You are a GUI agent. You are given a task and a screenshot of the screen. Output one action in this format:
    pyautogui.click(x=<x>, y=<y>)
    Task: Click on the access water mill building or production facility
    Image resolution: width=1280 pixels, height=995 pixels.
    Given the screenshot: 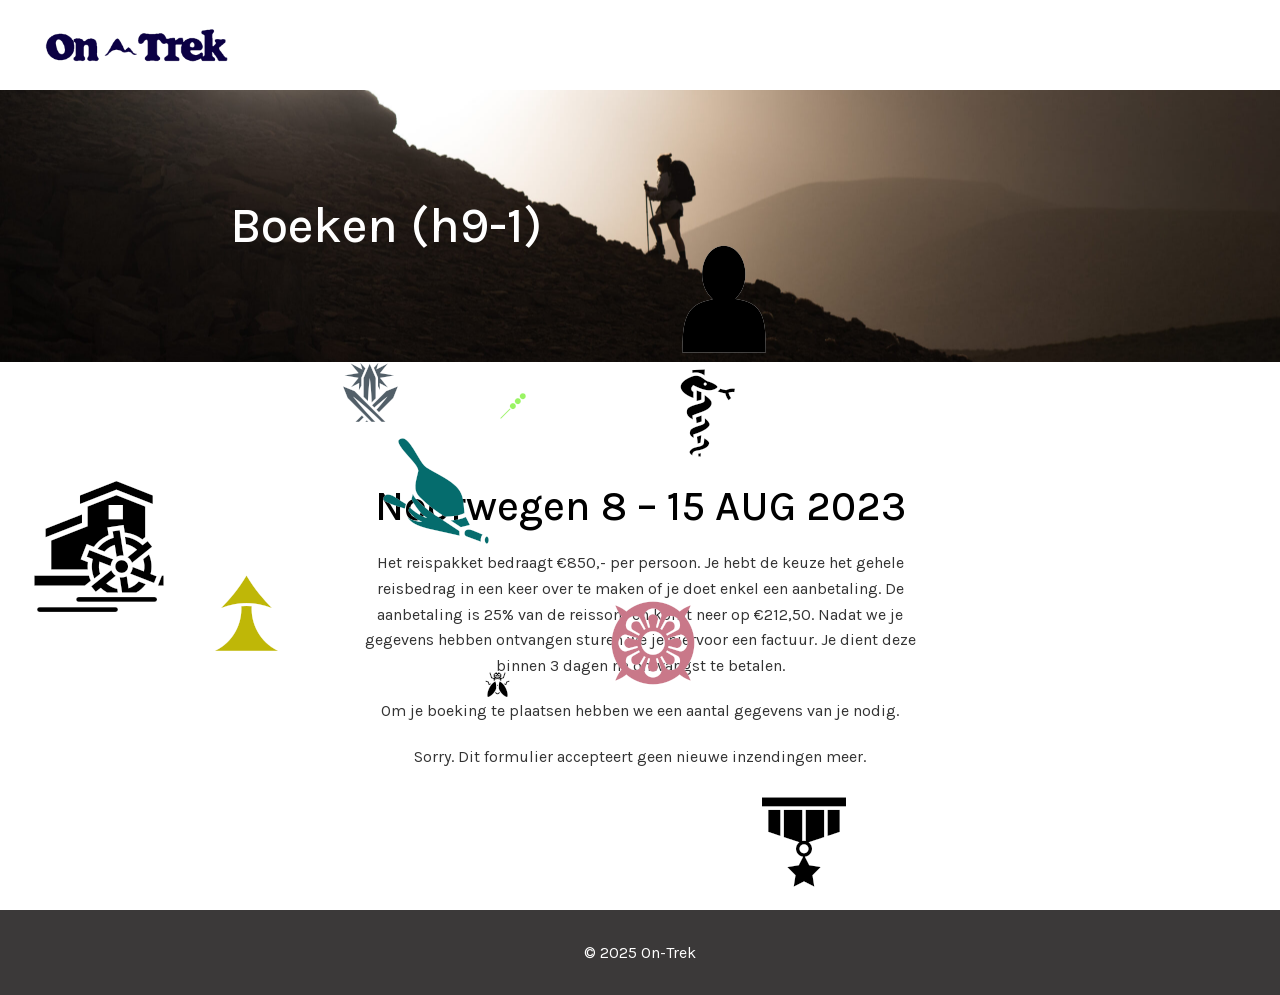 What is the action you would take?
    pyautogui.click(x=99, y=547)
    